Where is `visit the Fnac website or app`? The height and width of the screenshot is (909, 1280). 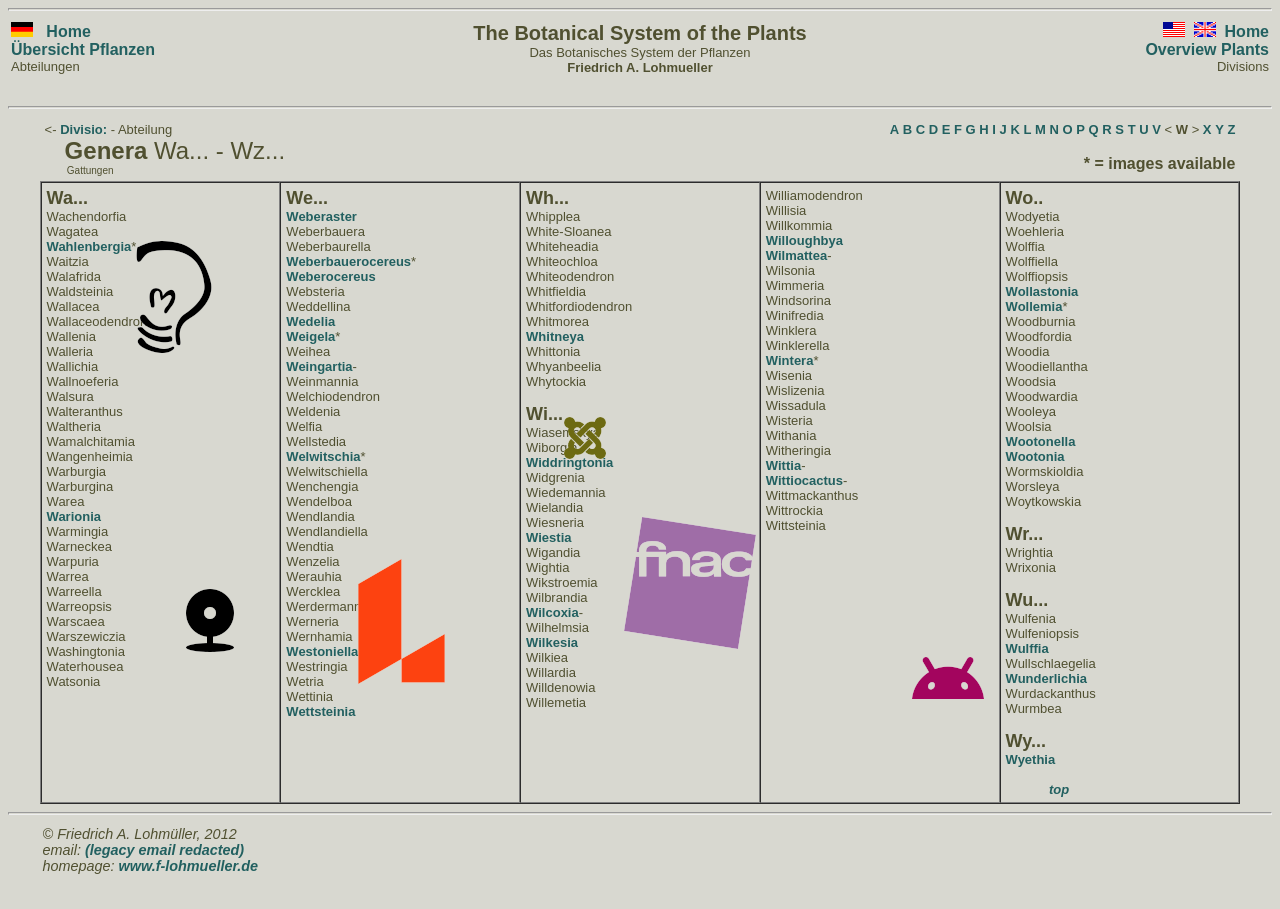
visit the Fnac website or app is located at coordinates (690, 583).